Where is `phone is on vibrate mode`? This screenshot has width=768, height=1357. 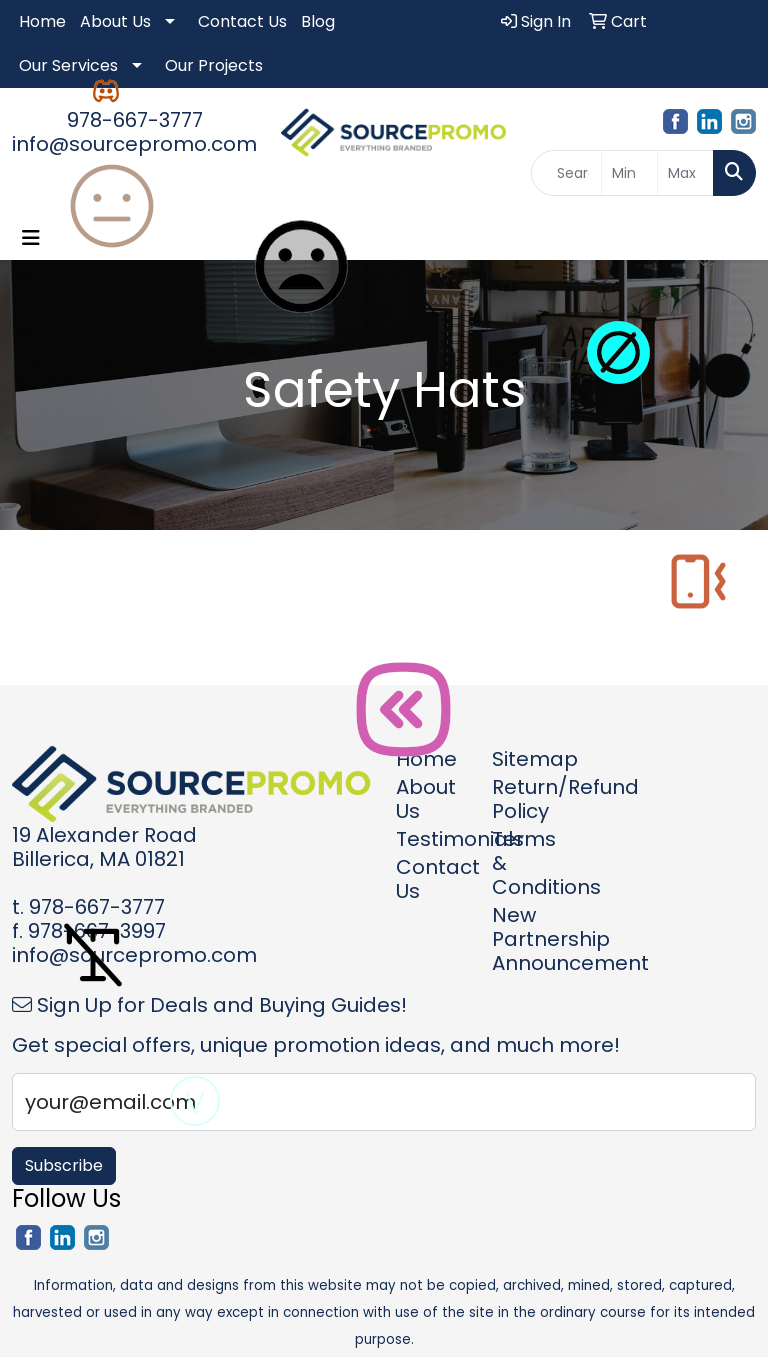
phone is on vibrate mode is located at coordinates (698, 581).